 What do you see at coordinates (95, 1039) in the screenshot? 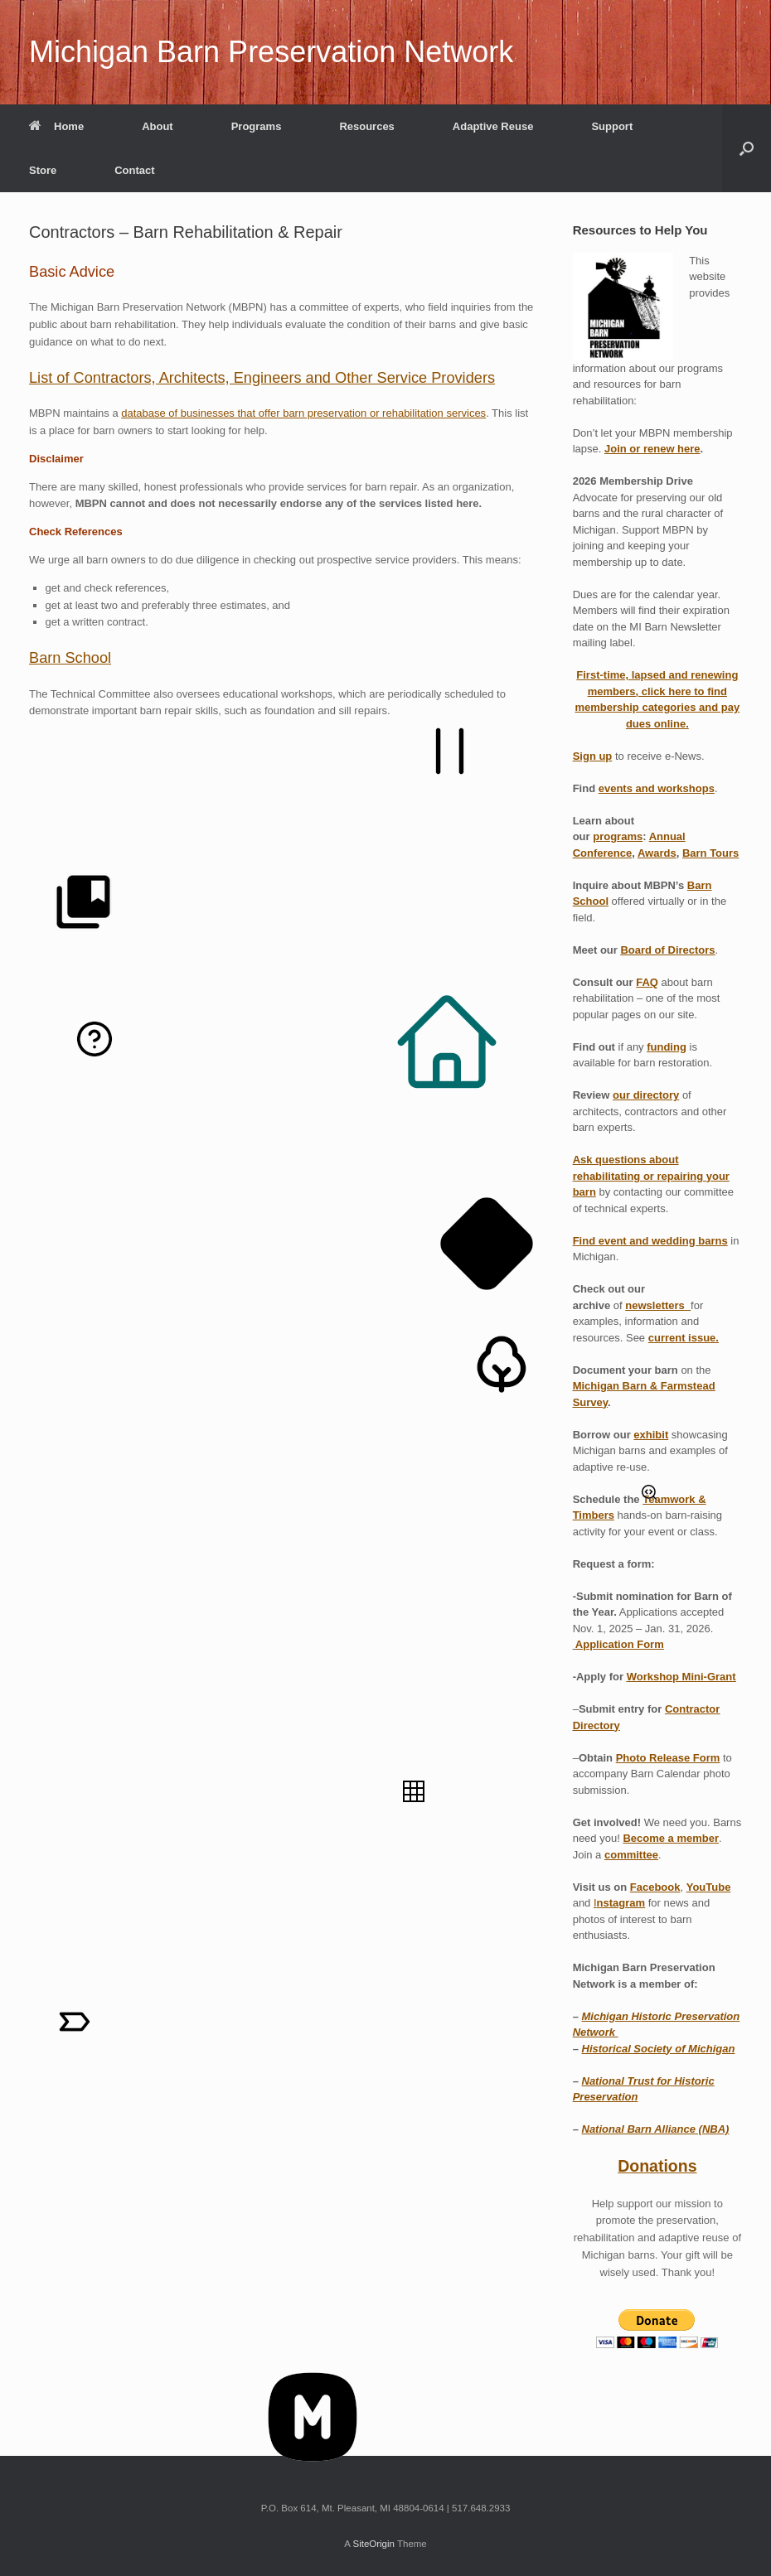
I see `access help or support information` at bounding box center [95, 1039].